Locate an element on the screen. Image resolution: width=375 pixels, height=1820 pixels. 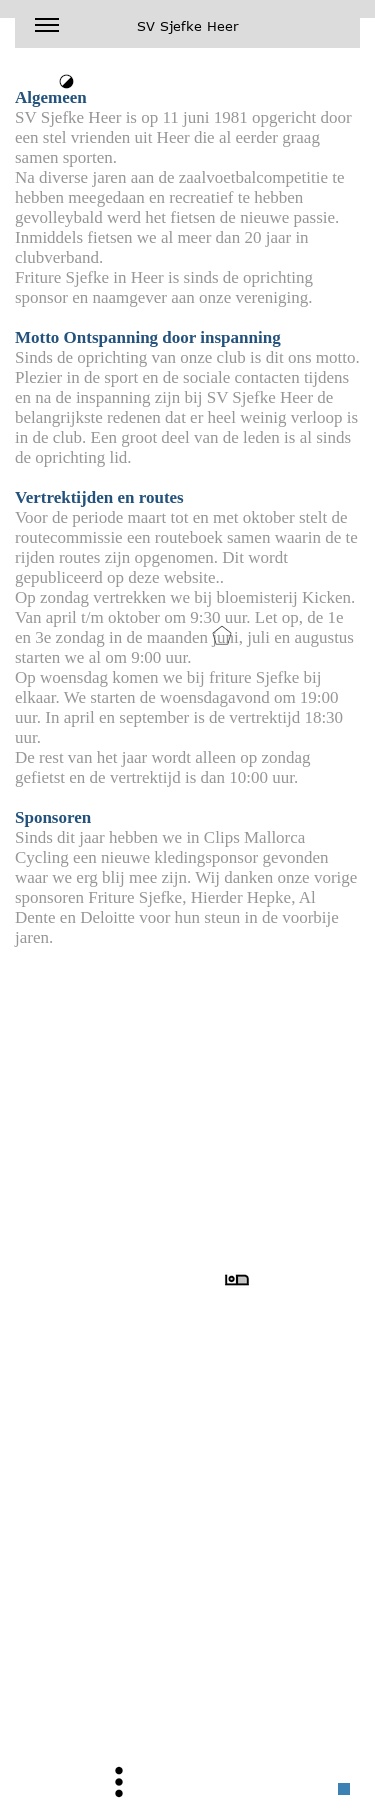
access more options or actions is located at coordinates (119, 1782).